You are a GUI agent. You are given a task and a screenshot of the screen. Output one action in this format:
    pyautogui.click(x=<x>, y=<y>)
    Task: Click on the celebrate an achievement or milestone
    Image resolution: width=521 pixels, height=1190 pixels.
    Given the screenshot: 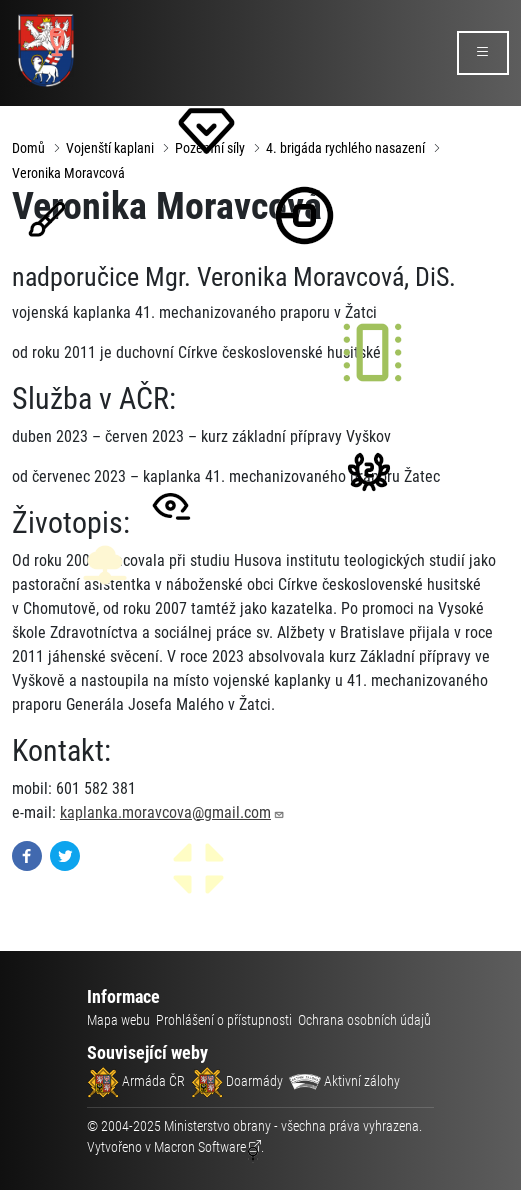 What is the action you would take?
    pyautogui.click(x=57, y=42)
    